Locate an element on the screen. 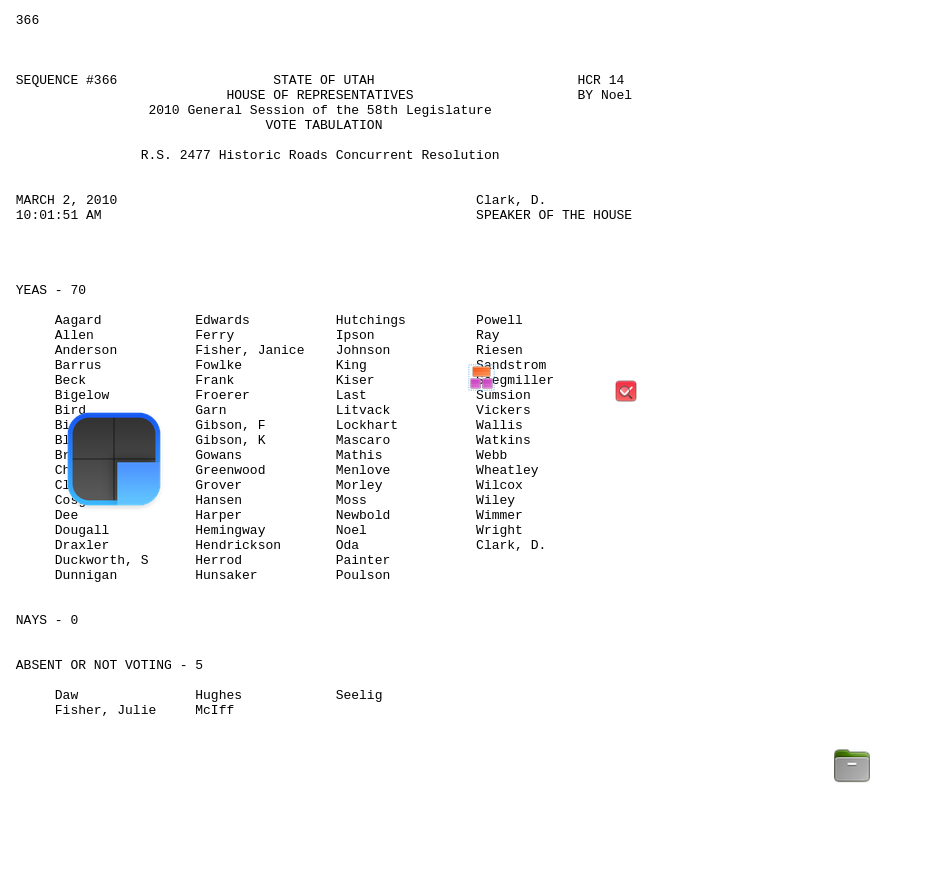  switch to workspace in bottom-right position is located at coordinates (114, 459).